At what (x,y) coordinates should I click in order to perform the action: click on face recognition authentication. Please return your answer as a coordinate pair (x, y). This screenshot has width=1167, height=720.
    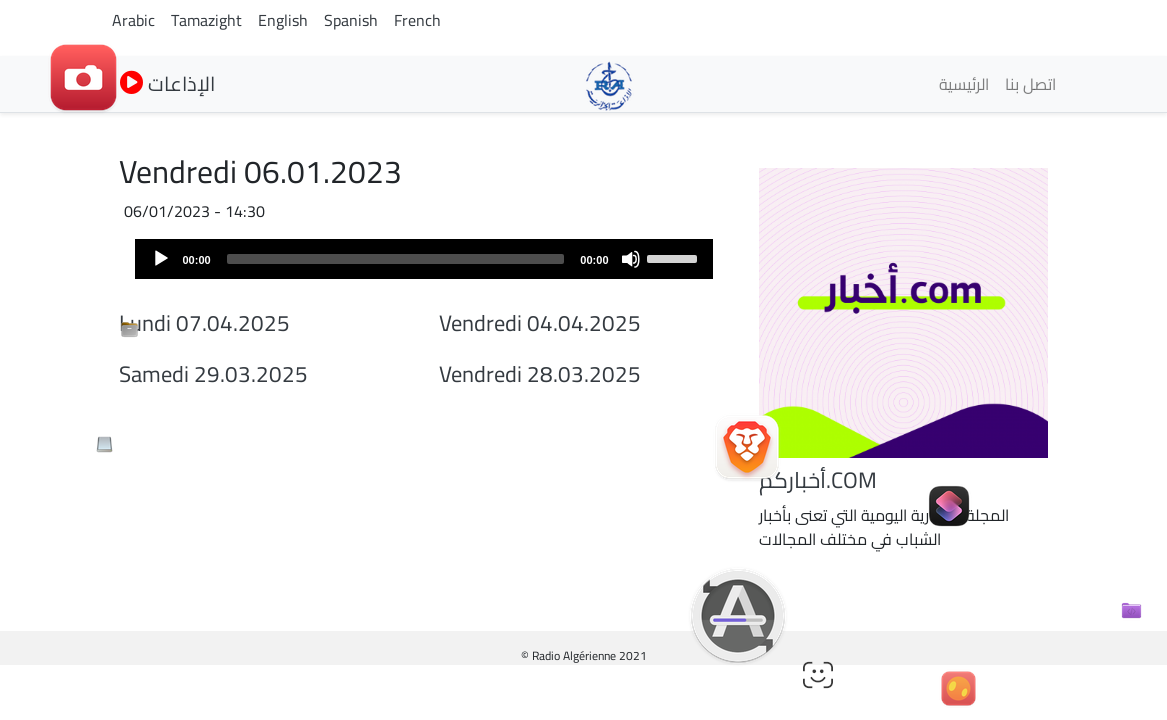
    Looking at the image, I should click on (818, 675).